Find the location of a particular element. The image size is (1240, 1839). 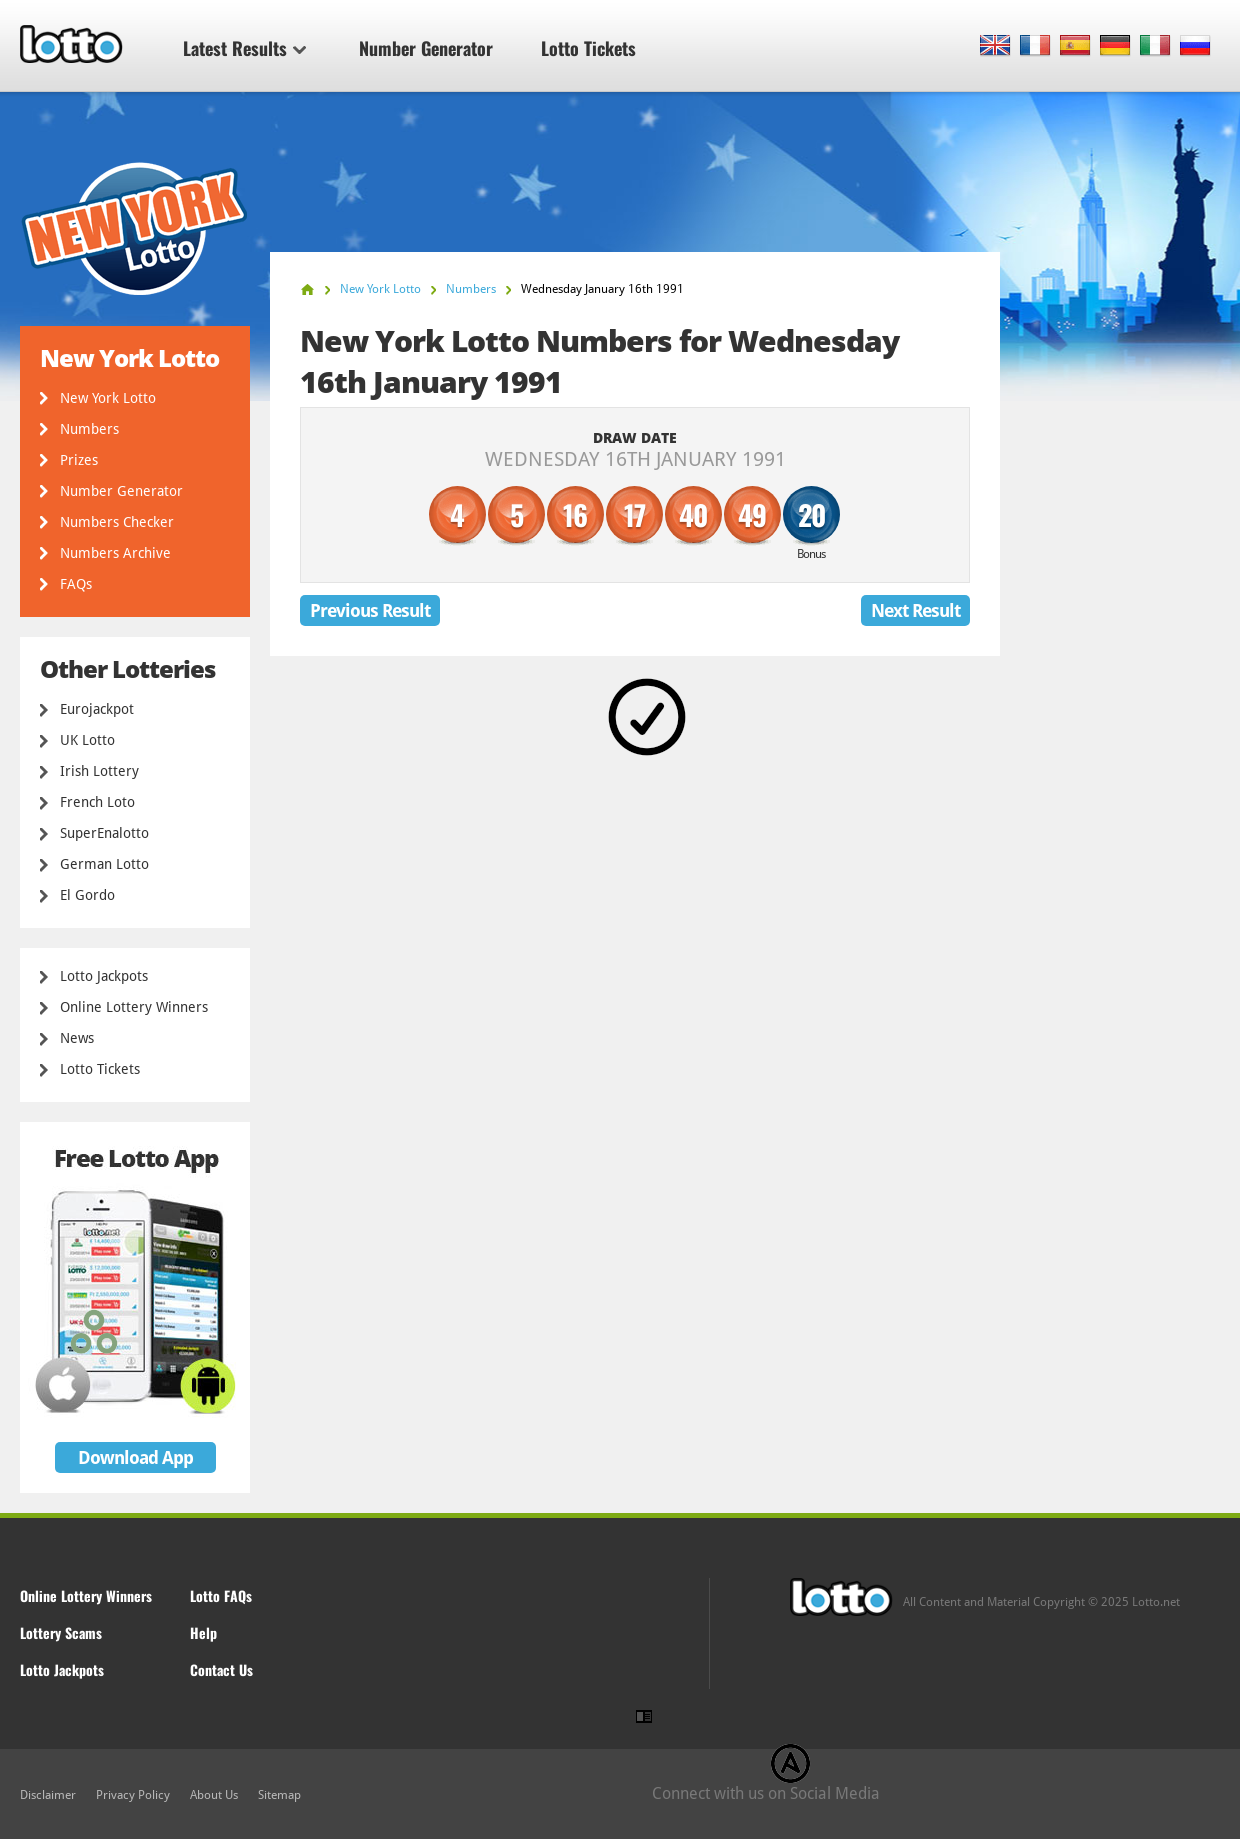

switch to reader mode for distraction-free reading is located at coordinates (644, 1716).